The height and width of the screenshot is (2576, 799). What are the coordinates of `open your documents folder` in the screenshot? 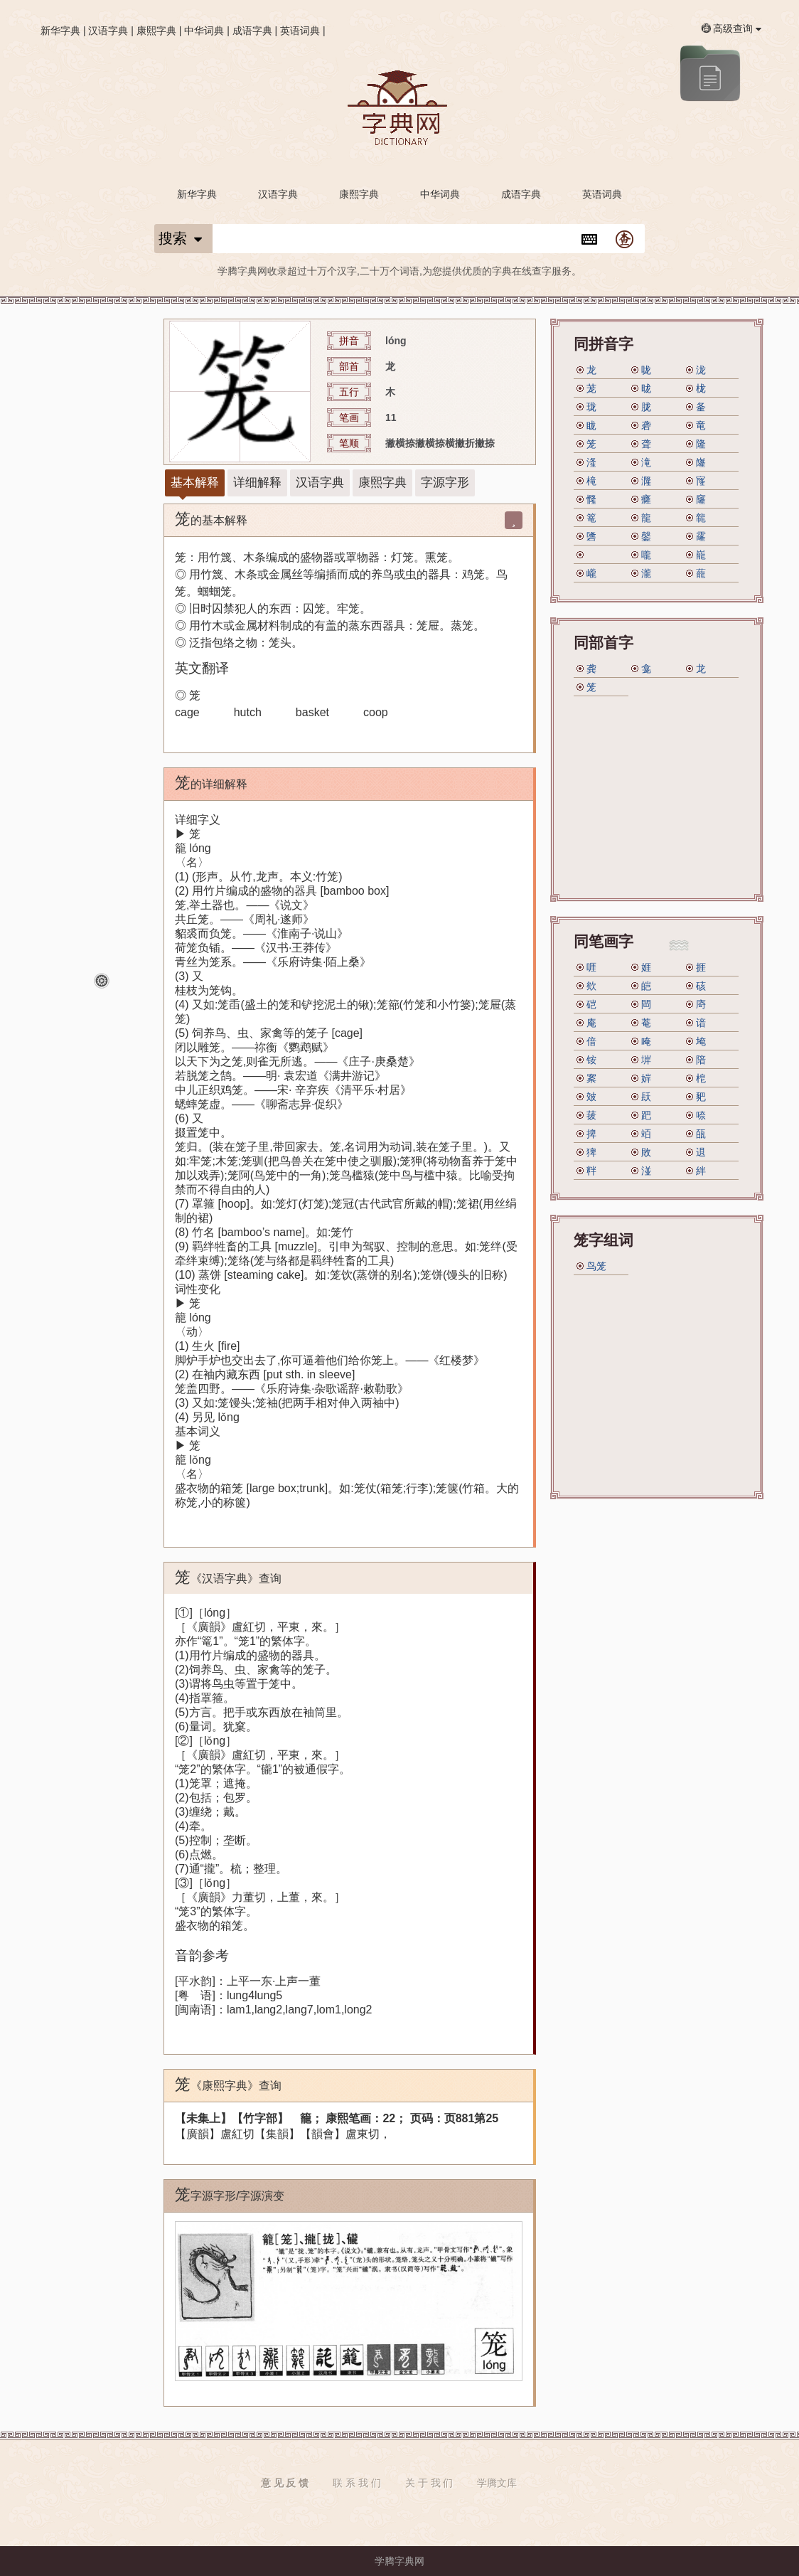 It's located at (710, 73).